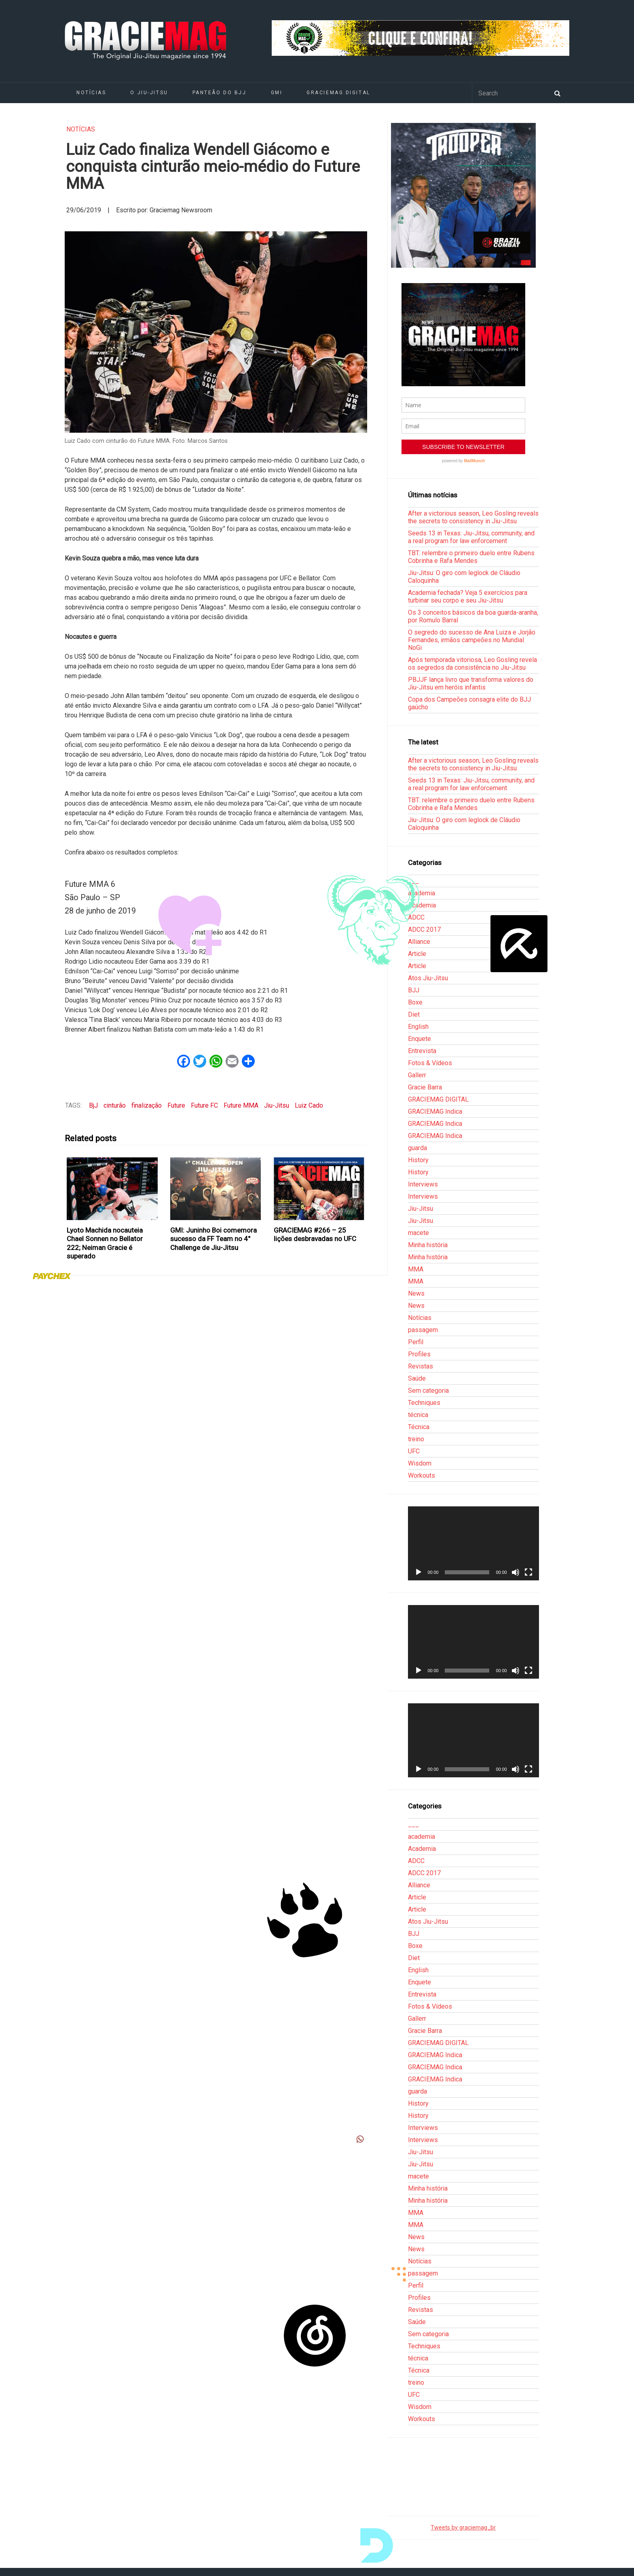 Image resolution: width=634 pixels, height=2576 pixels. What do you see at coordinates (519, 943) in the screenshot?
I see `open avira antivirus software` at bounding box center [519, 943].